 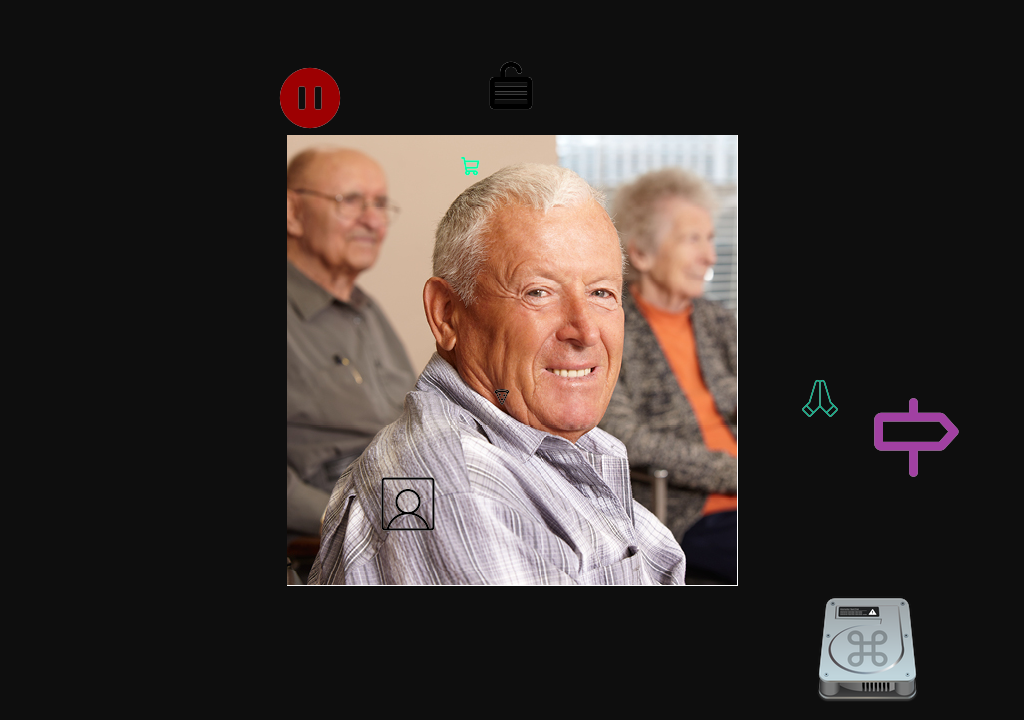 I want to click on unlocked or unsecured state, so click(x=511, y=88).